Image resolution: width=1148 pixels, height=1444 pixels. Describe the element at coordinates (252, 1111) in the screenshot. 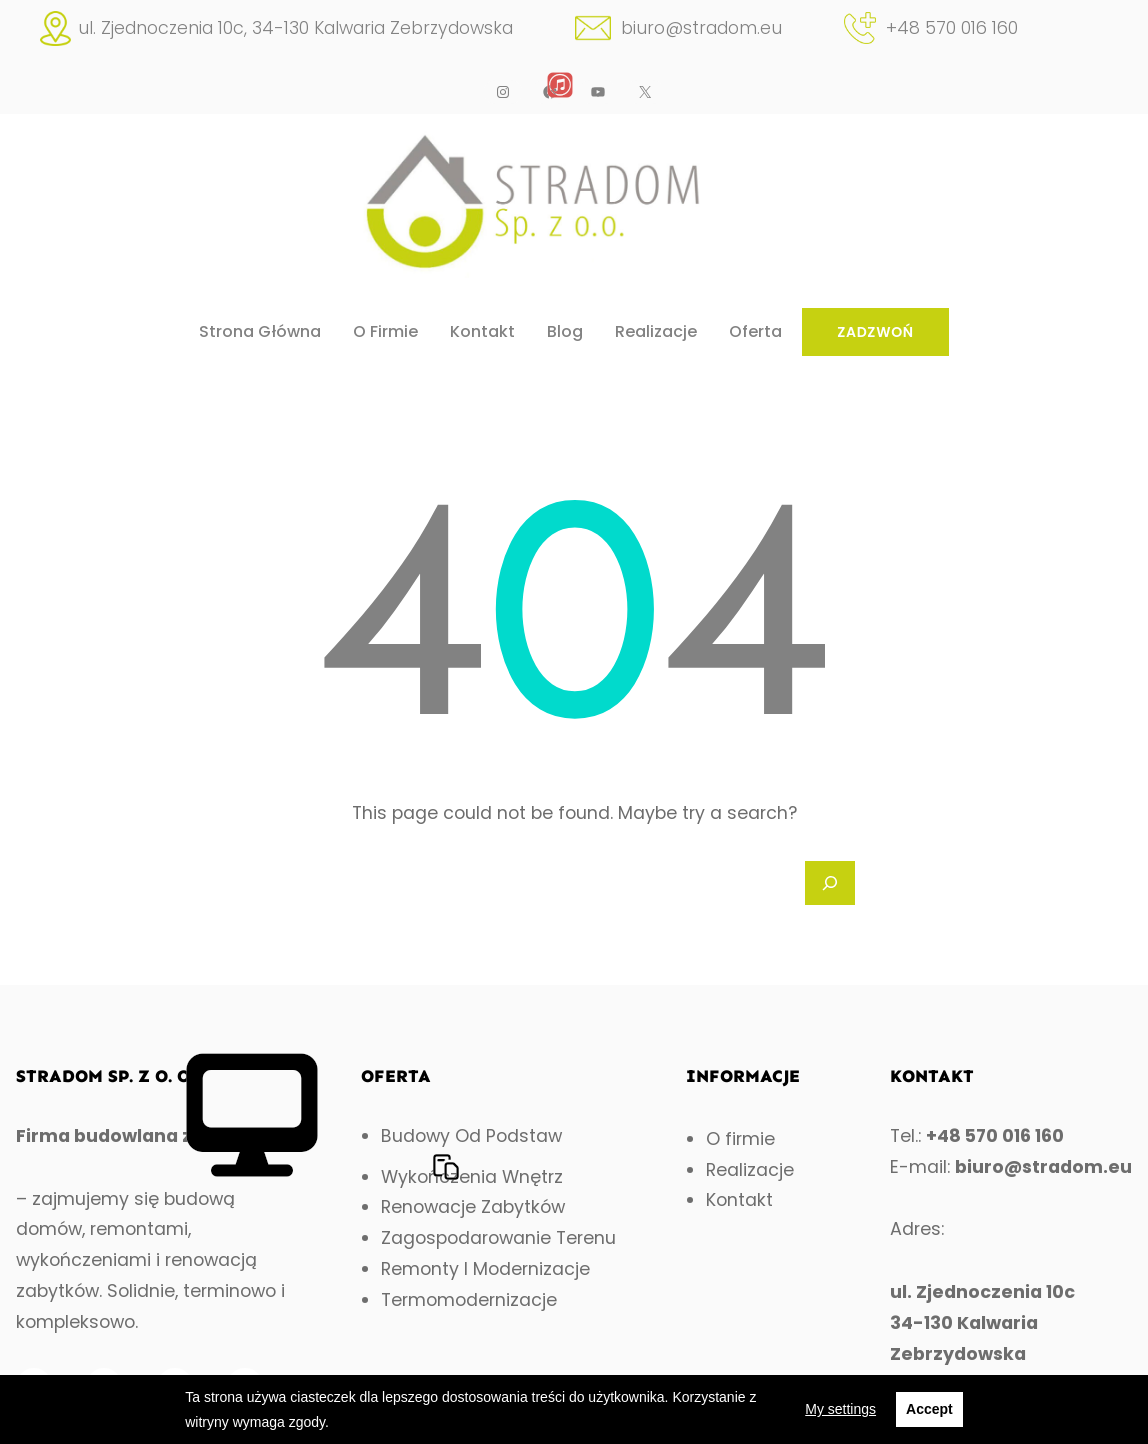

I see `switch to desktop view` at that location.